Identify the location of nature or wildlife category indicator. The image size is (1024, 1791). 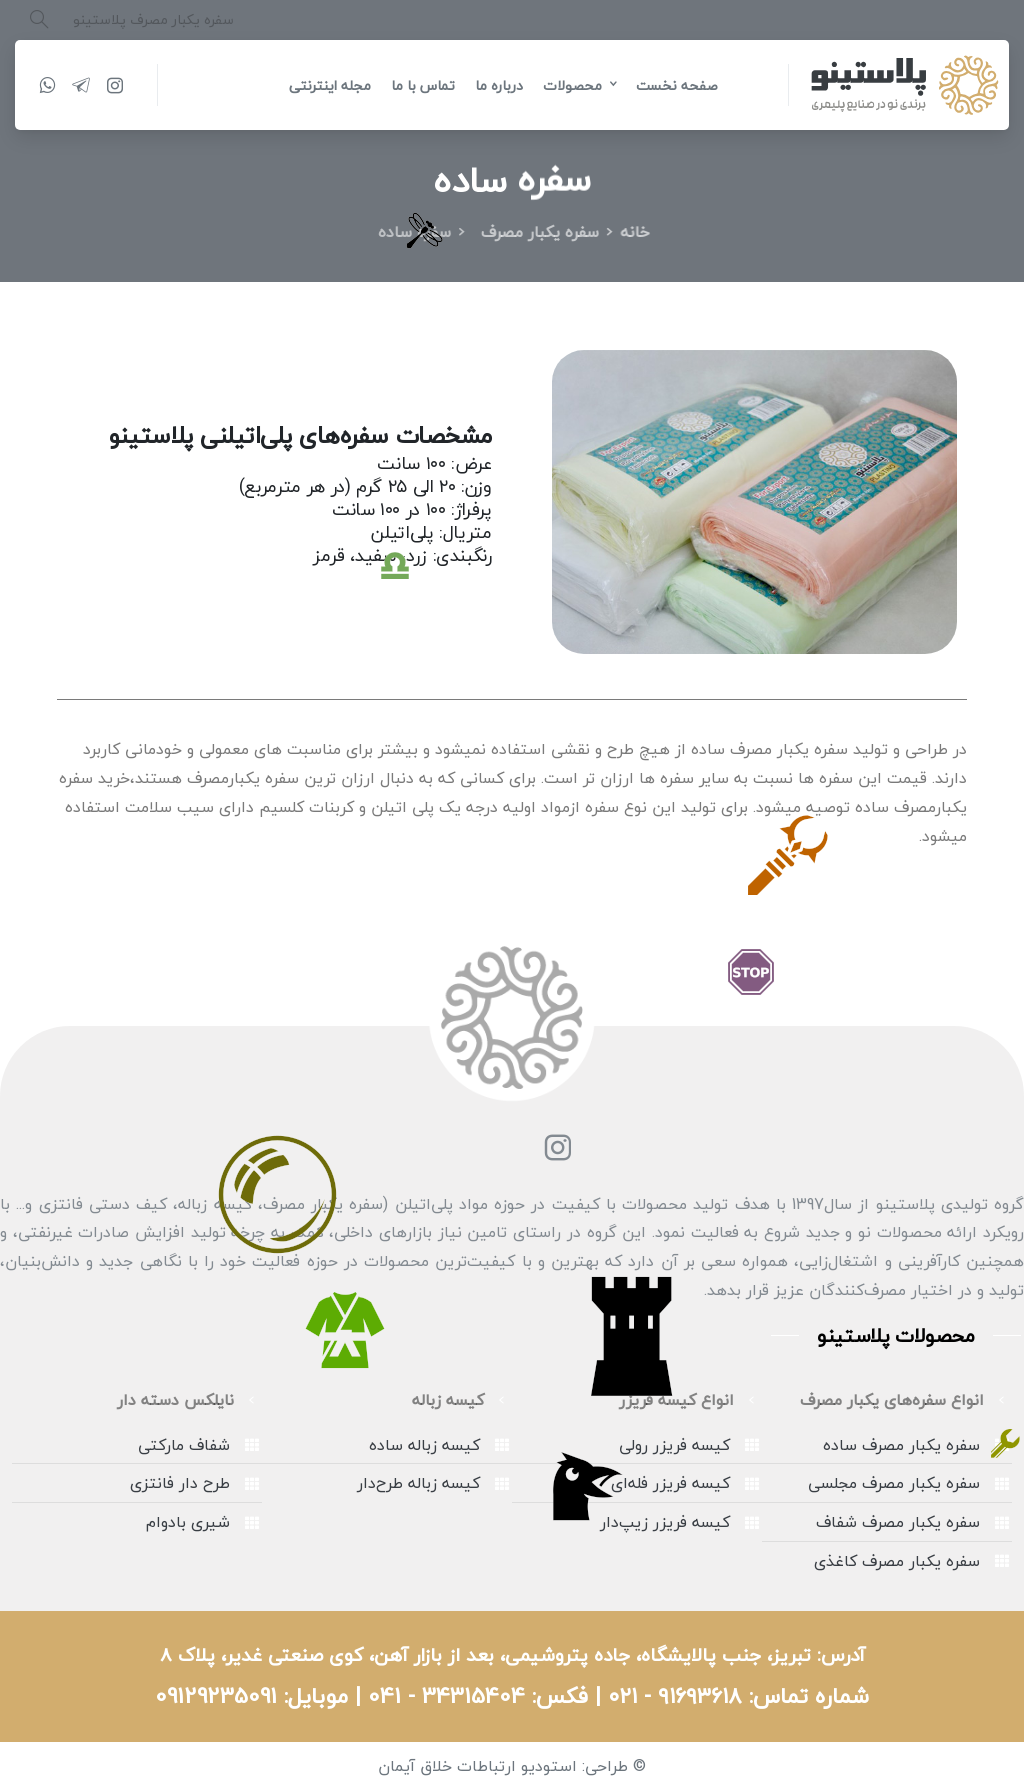
(424, 230).